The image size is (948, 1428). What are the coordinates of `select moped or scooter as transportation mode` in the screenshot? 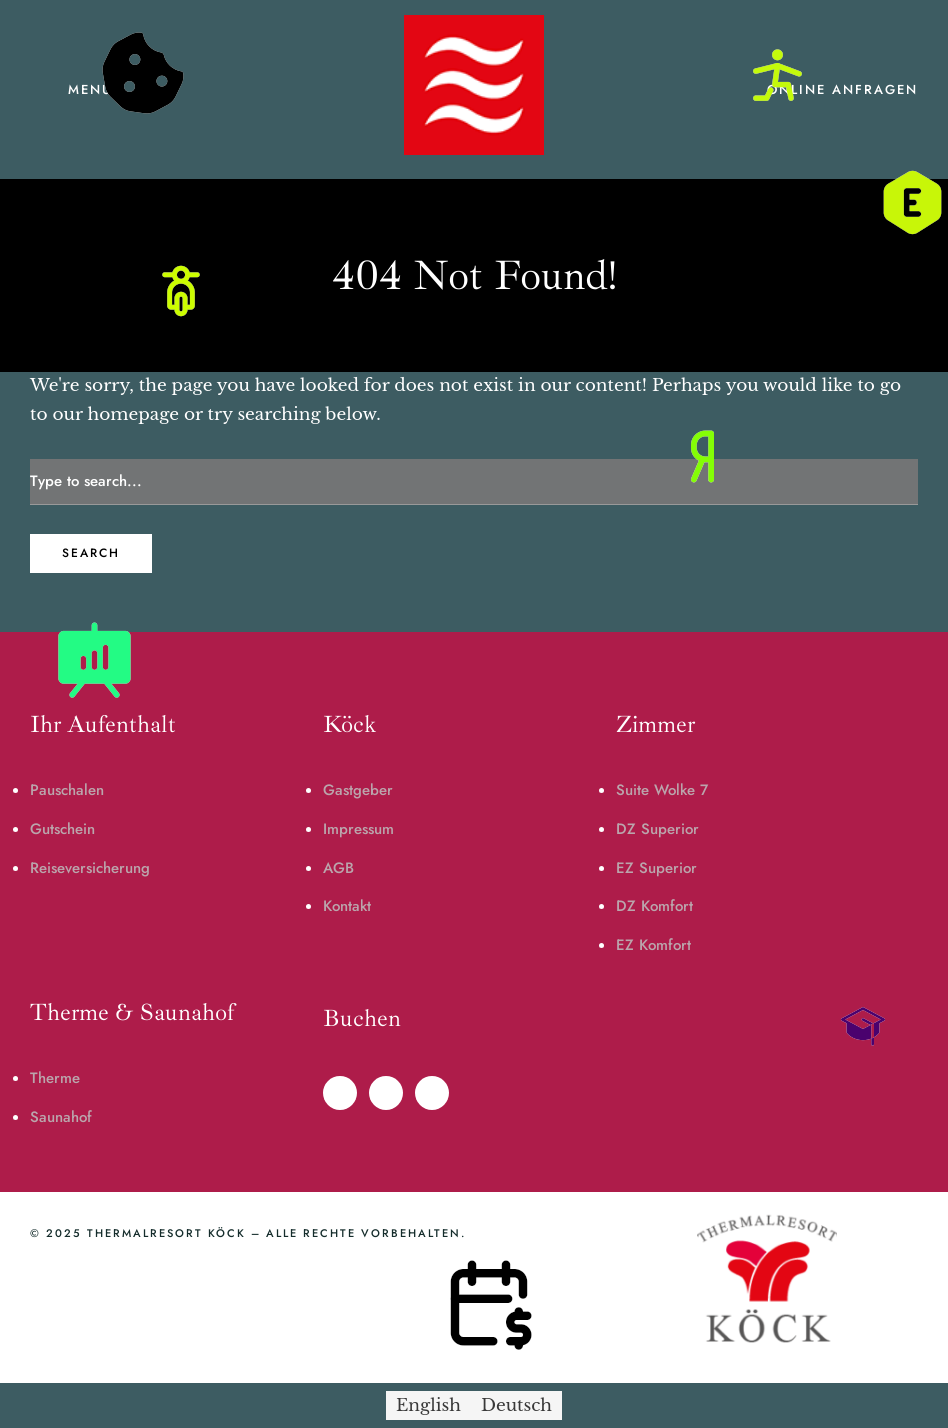 It's located at (181, 291).